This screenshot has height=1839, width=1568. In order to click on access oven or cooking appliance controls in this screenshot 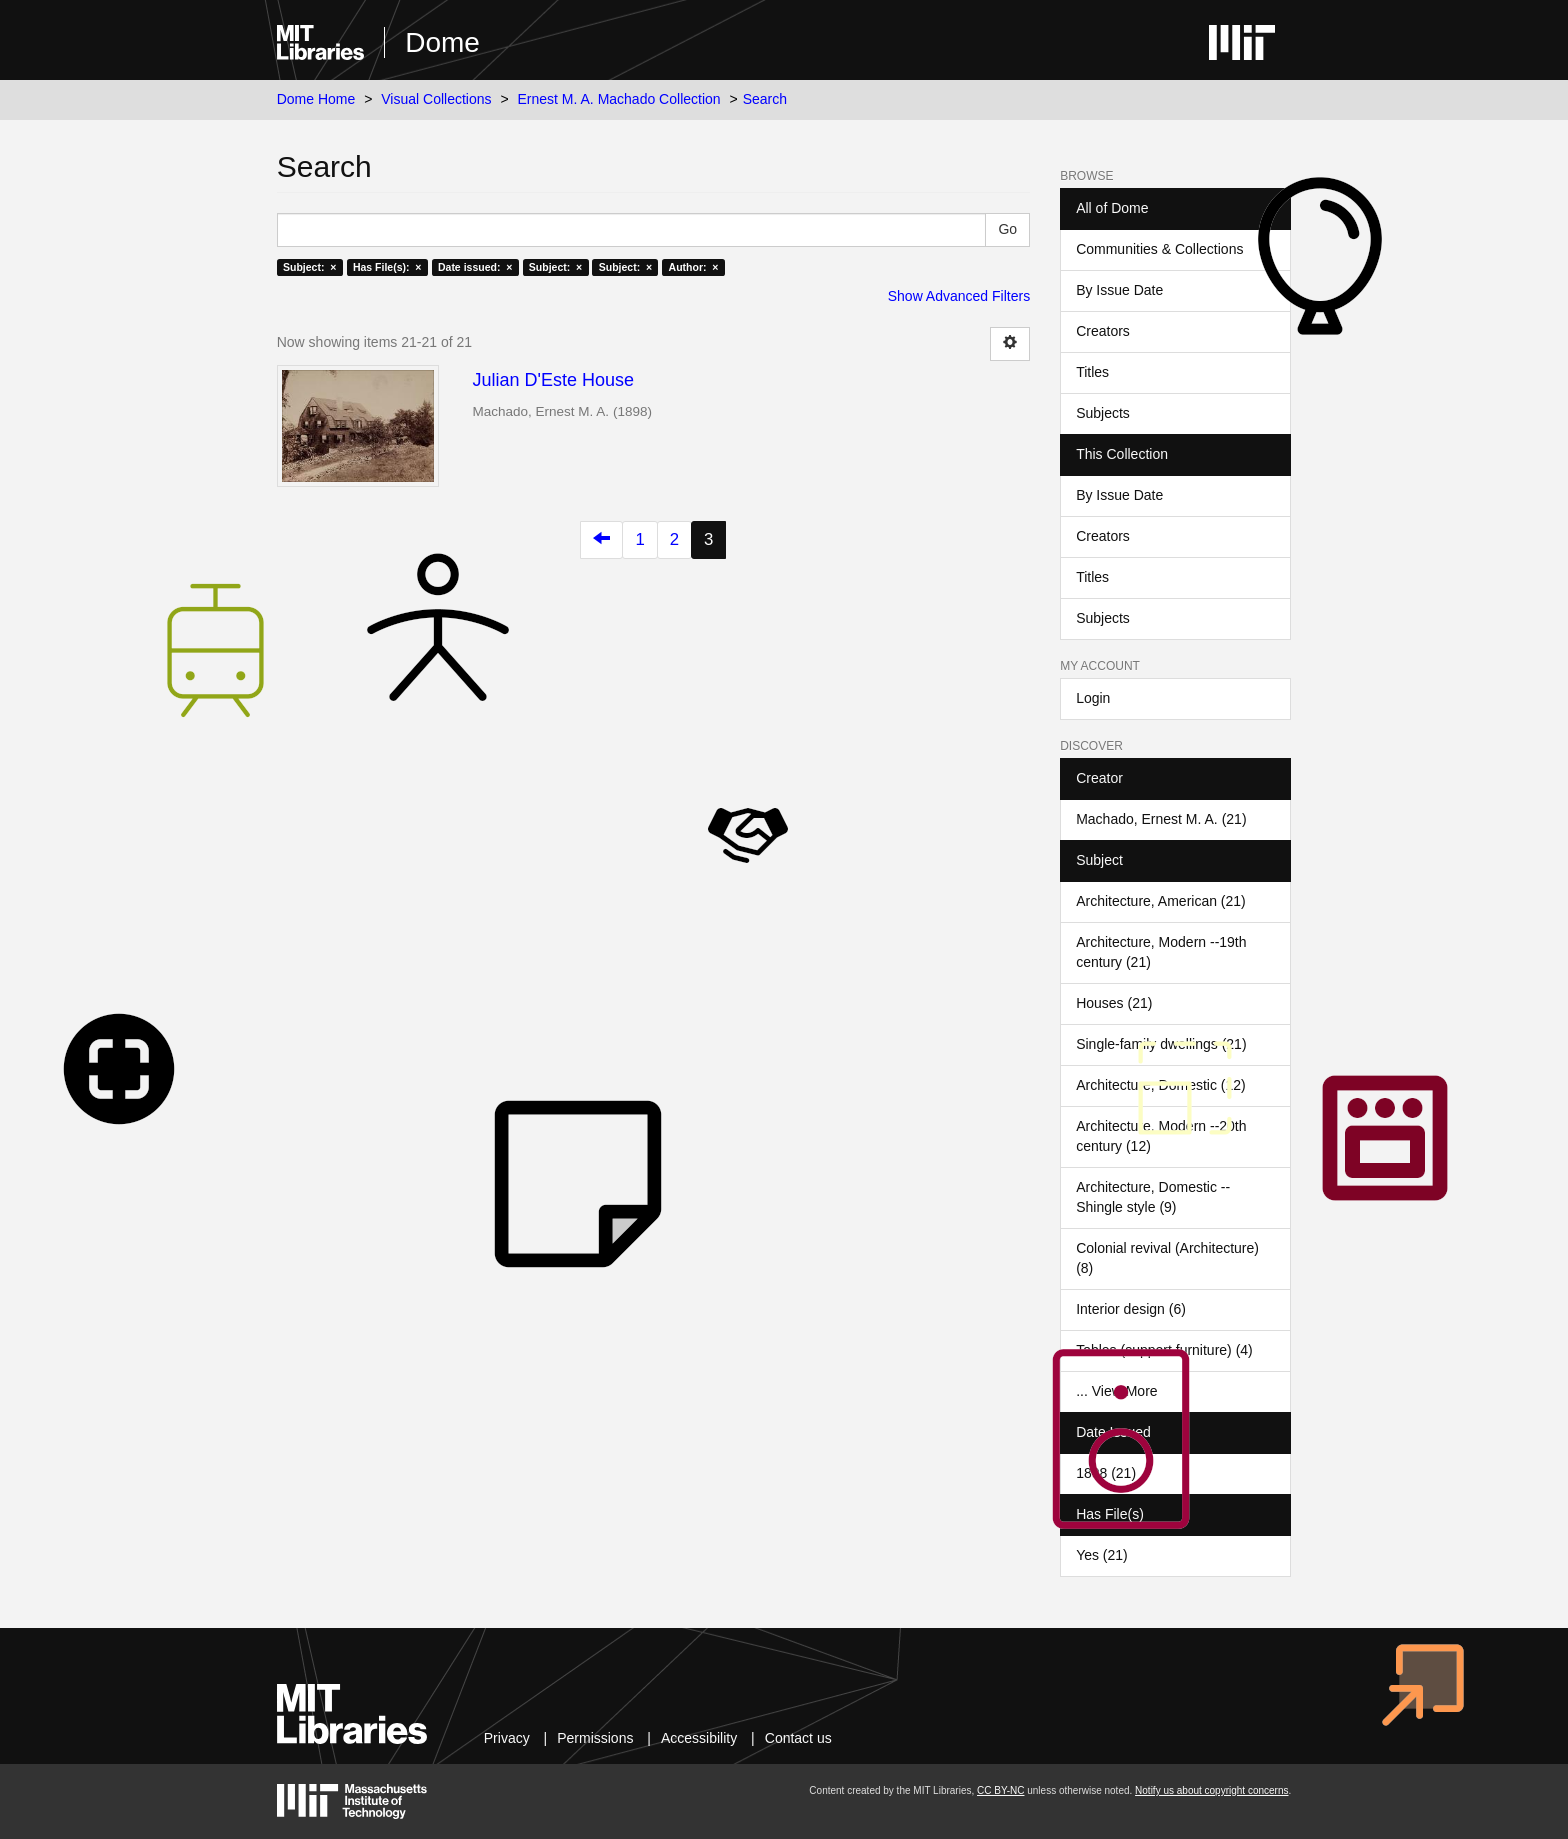, I will do `click(1385, 1138)`.